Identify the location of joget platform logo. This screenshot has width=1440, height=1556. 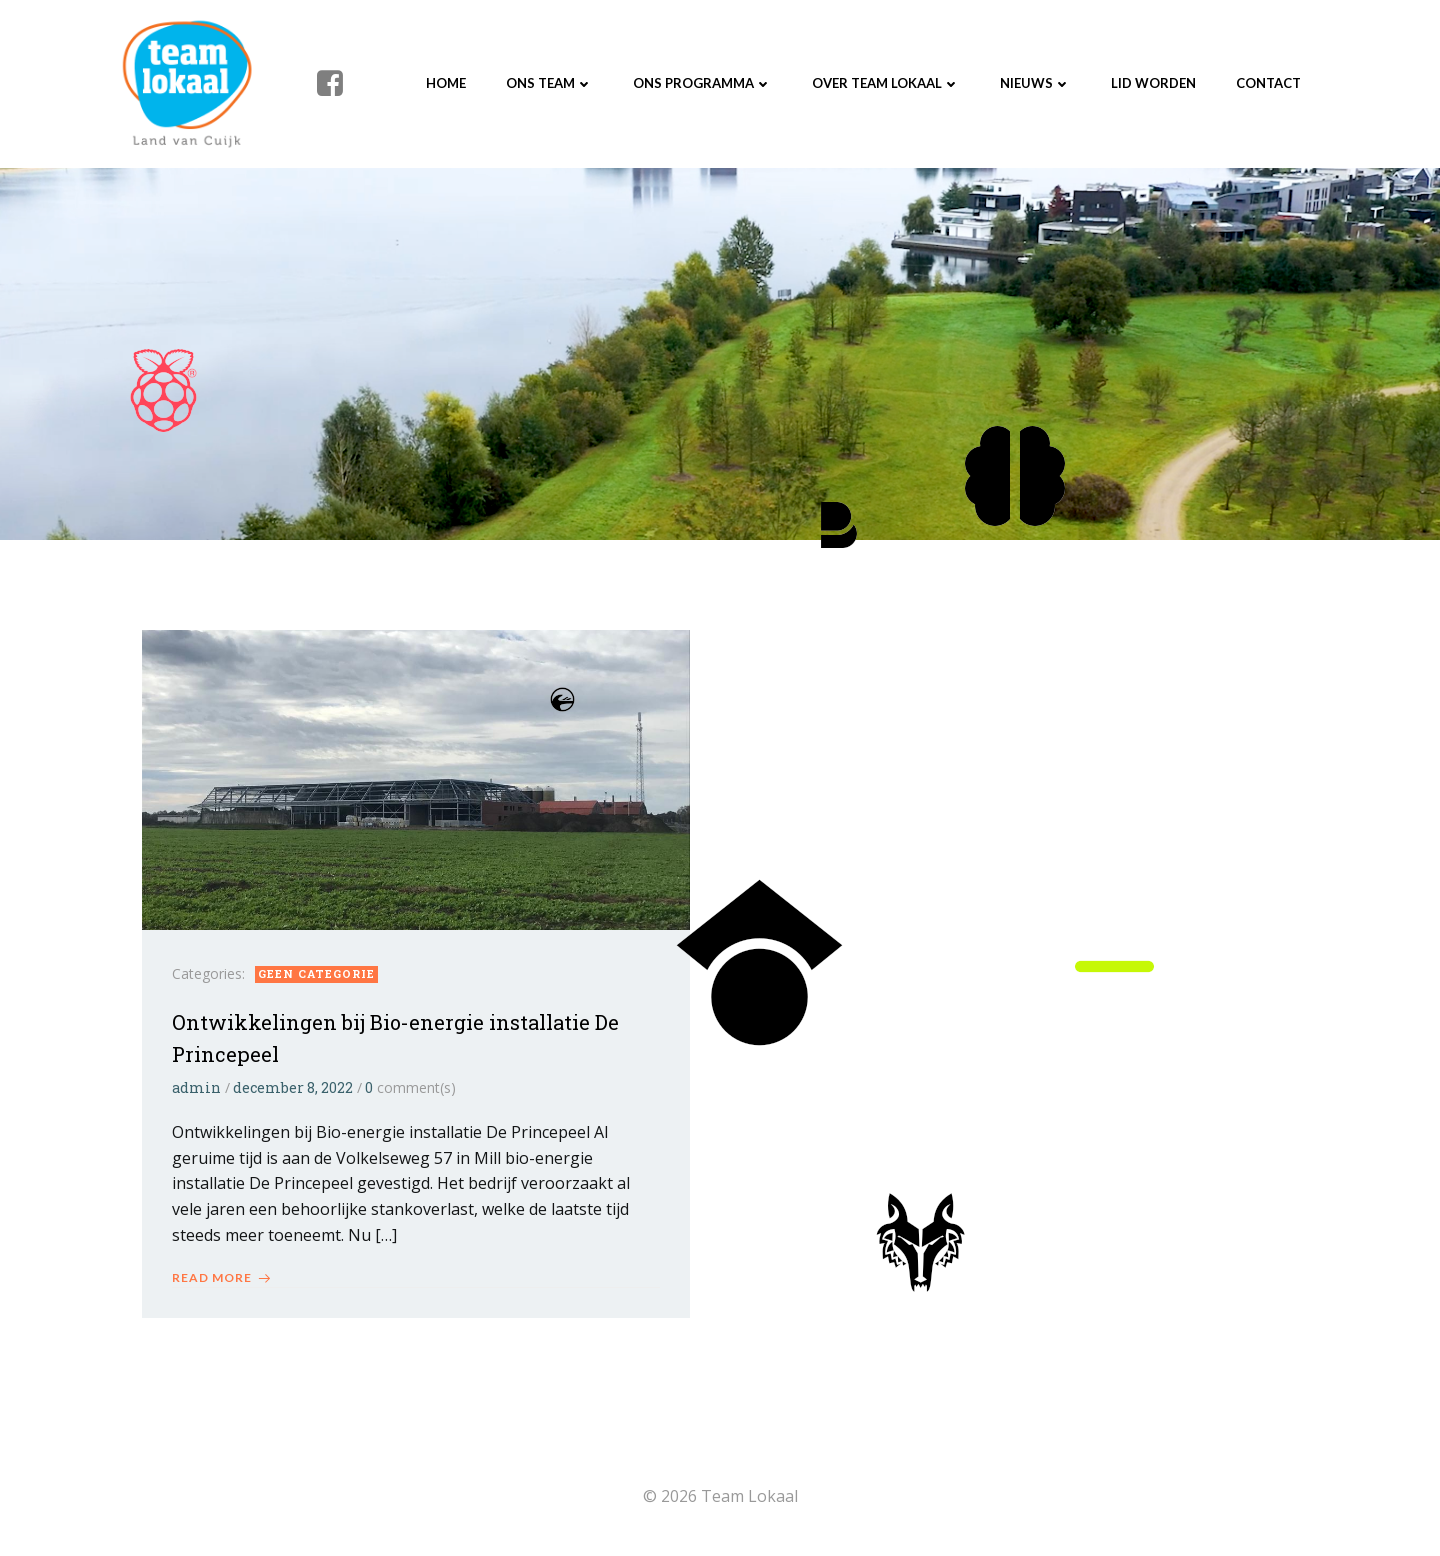
(562, 699).